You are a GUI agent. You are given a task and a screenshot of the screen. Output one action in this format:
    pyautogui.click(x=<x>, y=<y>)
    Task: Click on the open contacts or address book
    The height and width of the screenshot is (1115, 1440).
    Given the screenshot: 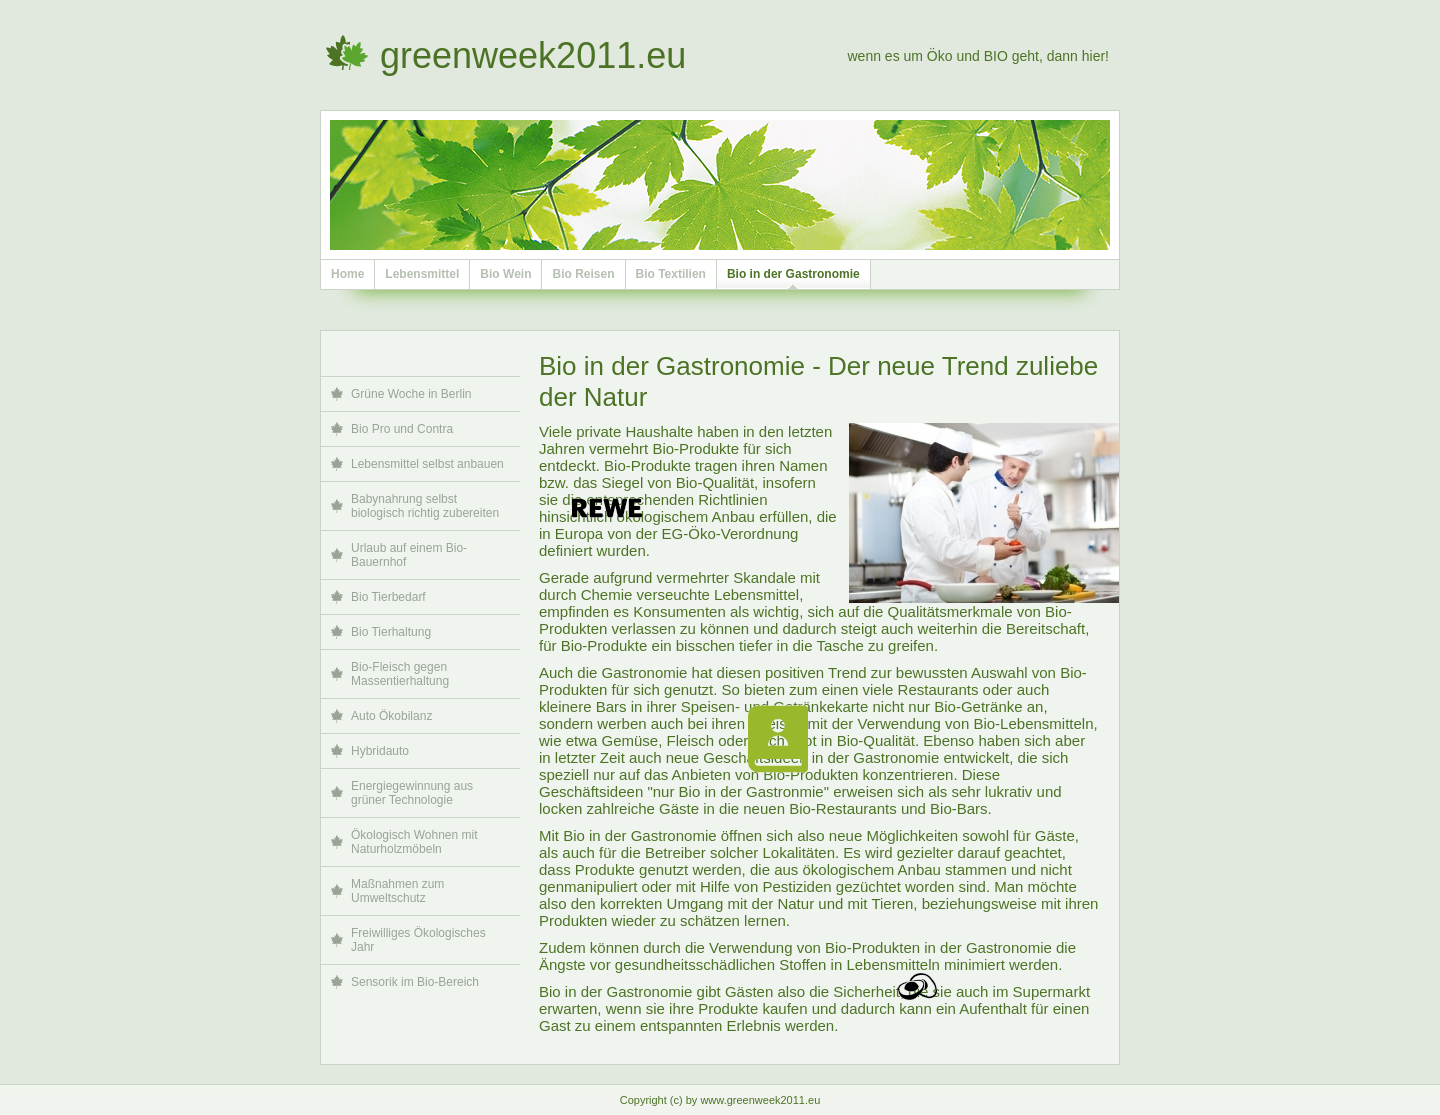 What is the action you would take?
    pyautogui.click(x=778, y=739)
    